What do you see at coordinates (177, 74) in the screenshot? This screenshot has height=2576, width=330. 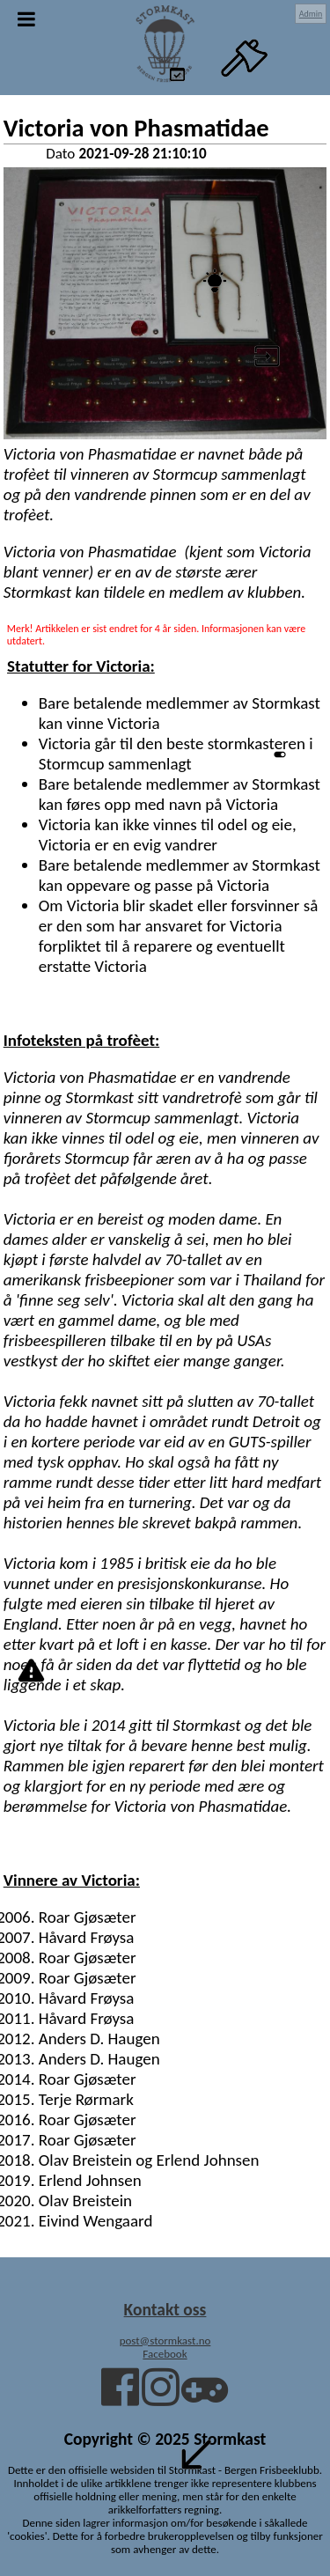 I see `indicates a verified domain or website` at bounding box center [177, 74].